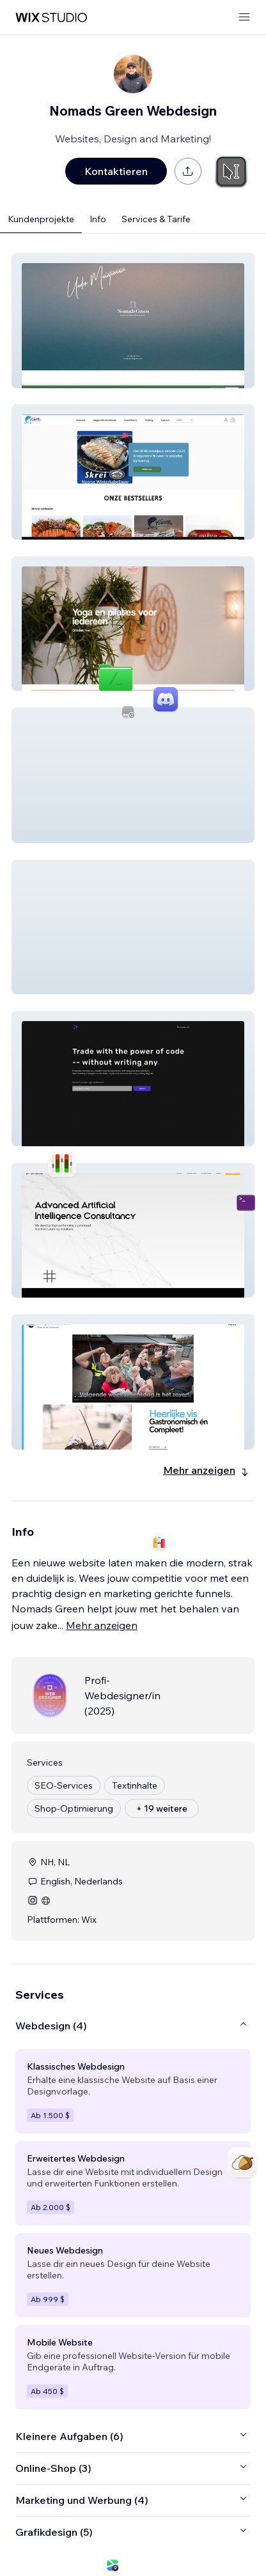  What do you see at coordinates (246, 1202) in the screenshot?
I see `open terminal with root/administrator privileges` at bounding box center [246, 1202].